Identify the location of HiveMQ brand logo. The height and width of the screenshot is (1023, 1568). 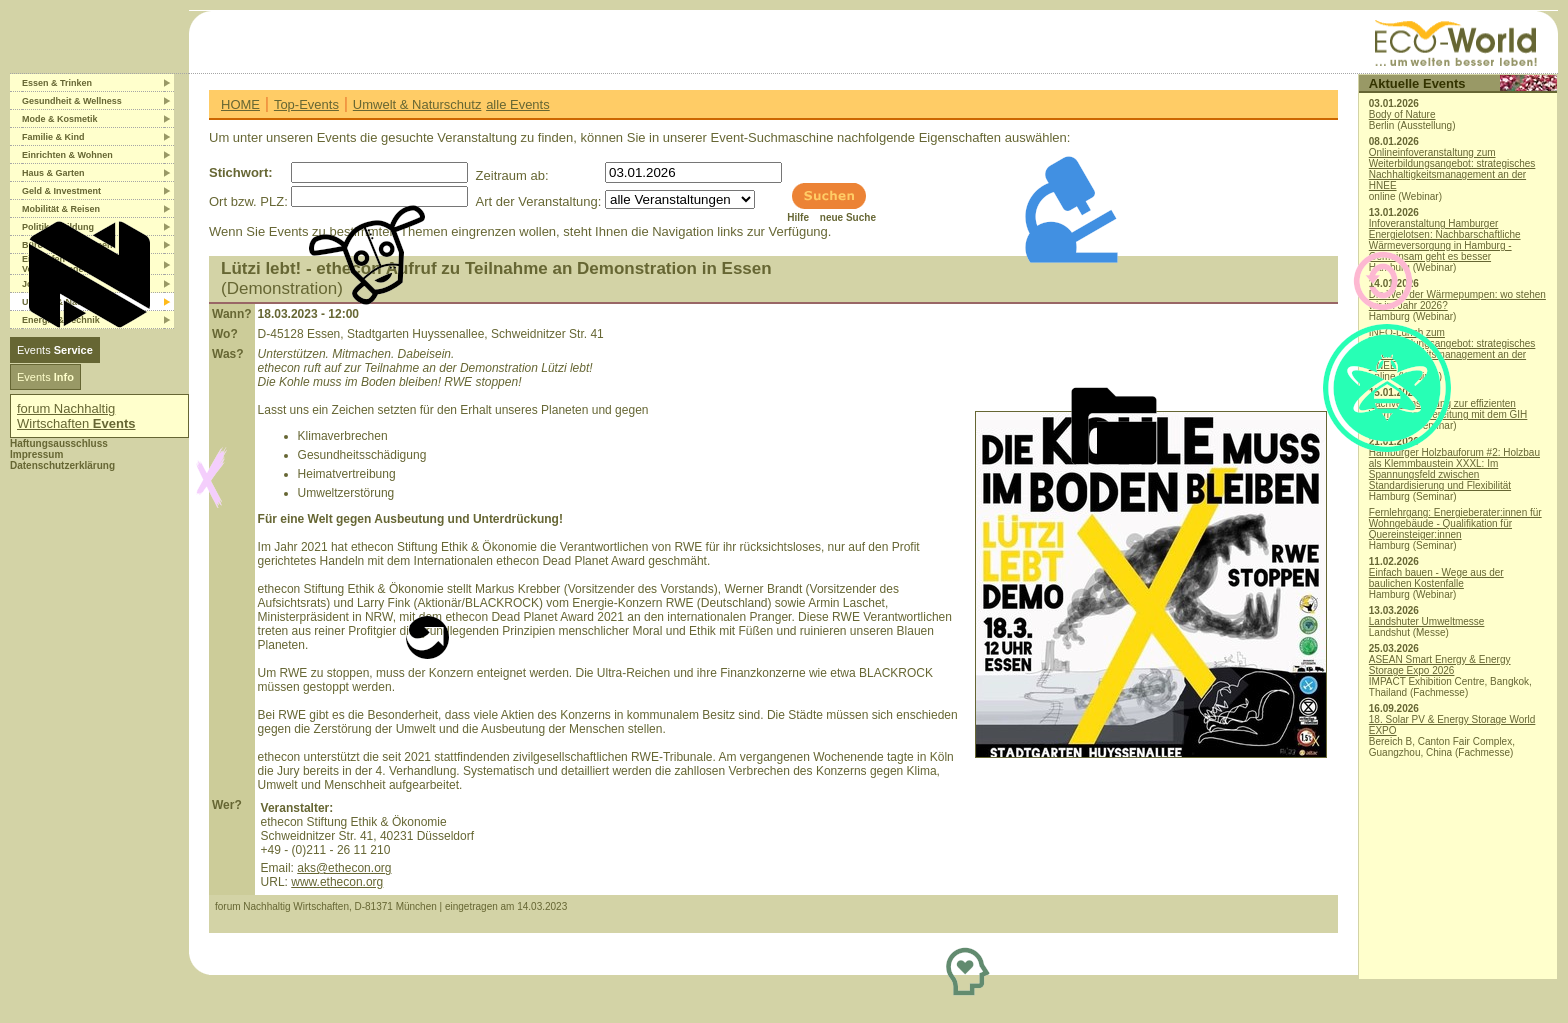
(1387, 388).